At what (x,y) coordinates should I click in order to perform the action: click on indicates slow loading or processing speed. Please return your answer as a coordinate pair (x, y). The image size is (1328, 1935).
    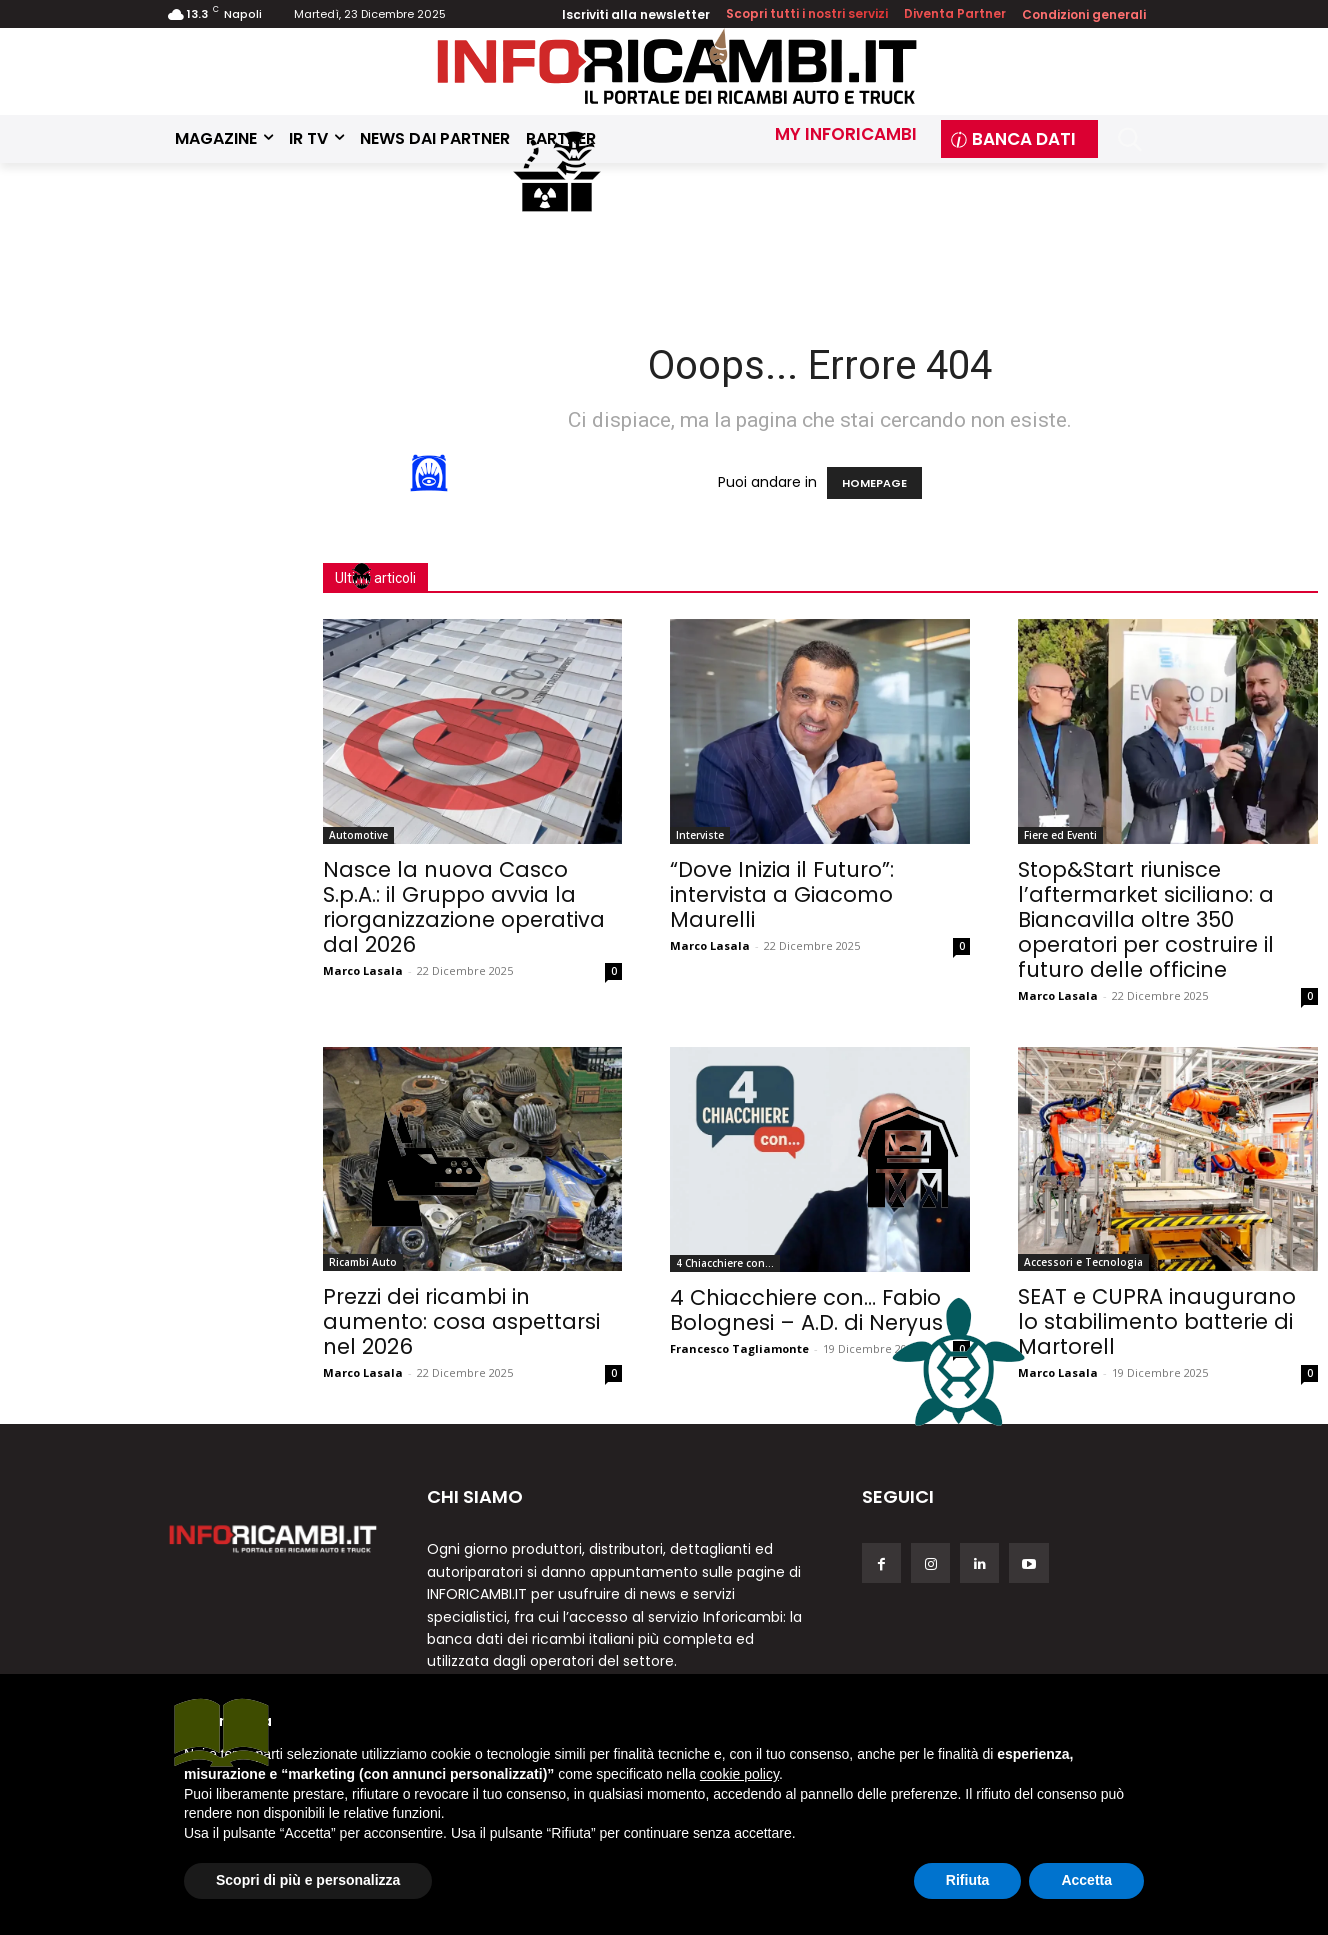
    Looking at the image, I should click on (958, 1362).